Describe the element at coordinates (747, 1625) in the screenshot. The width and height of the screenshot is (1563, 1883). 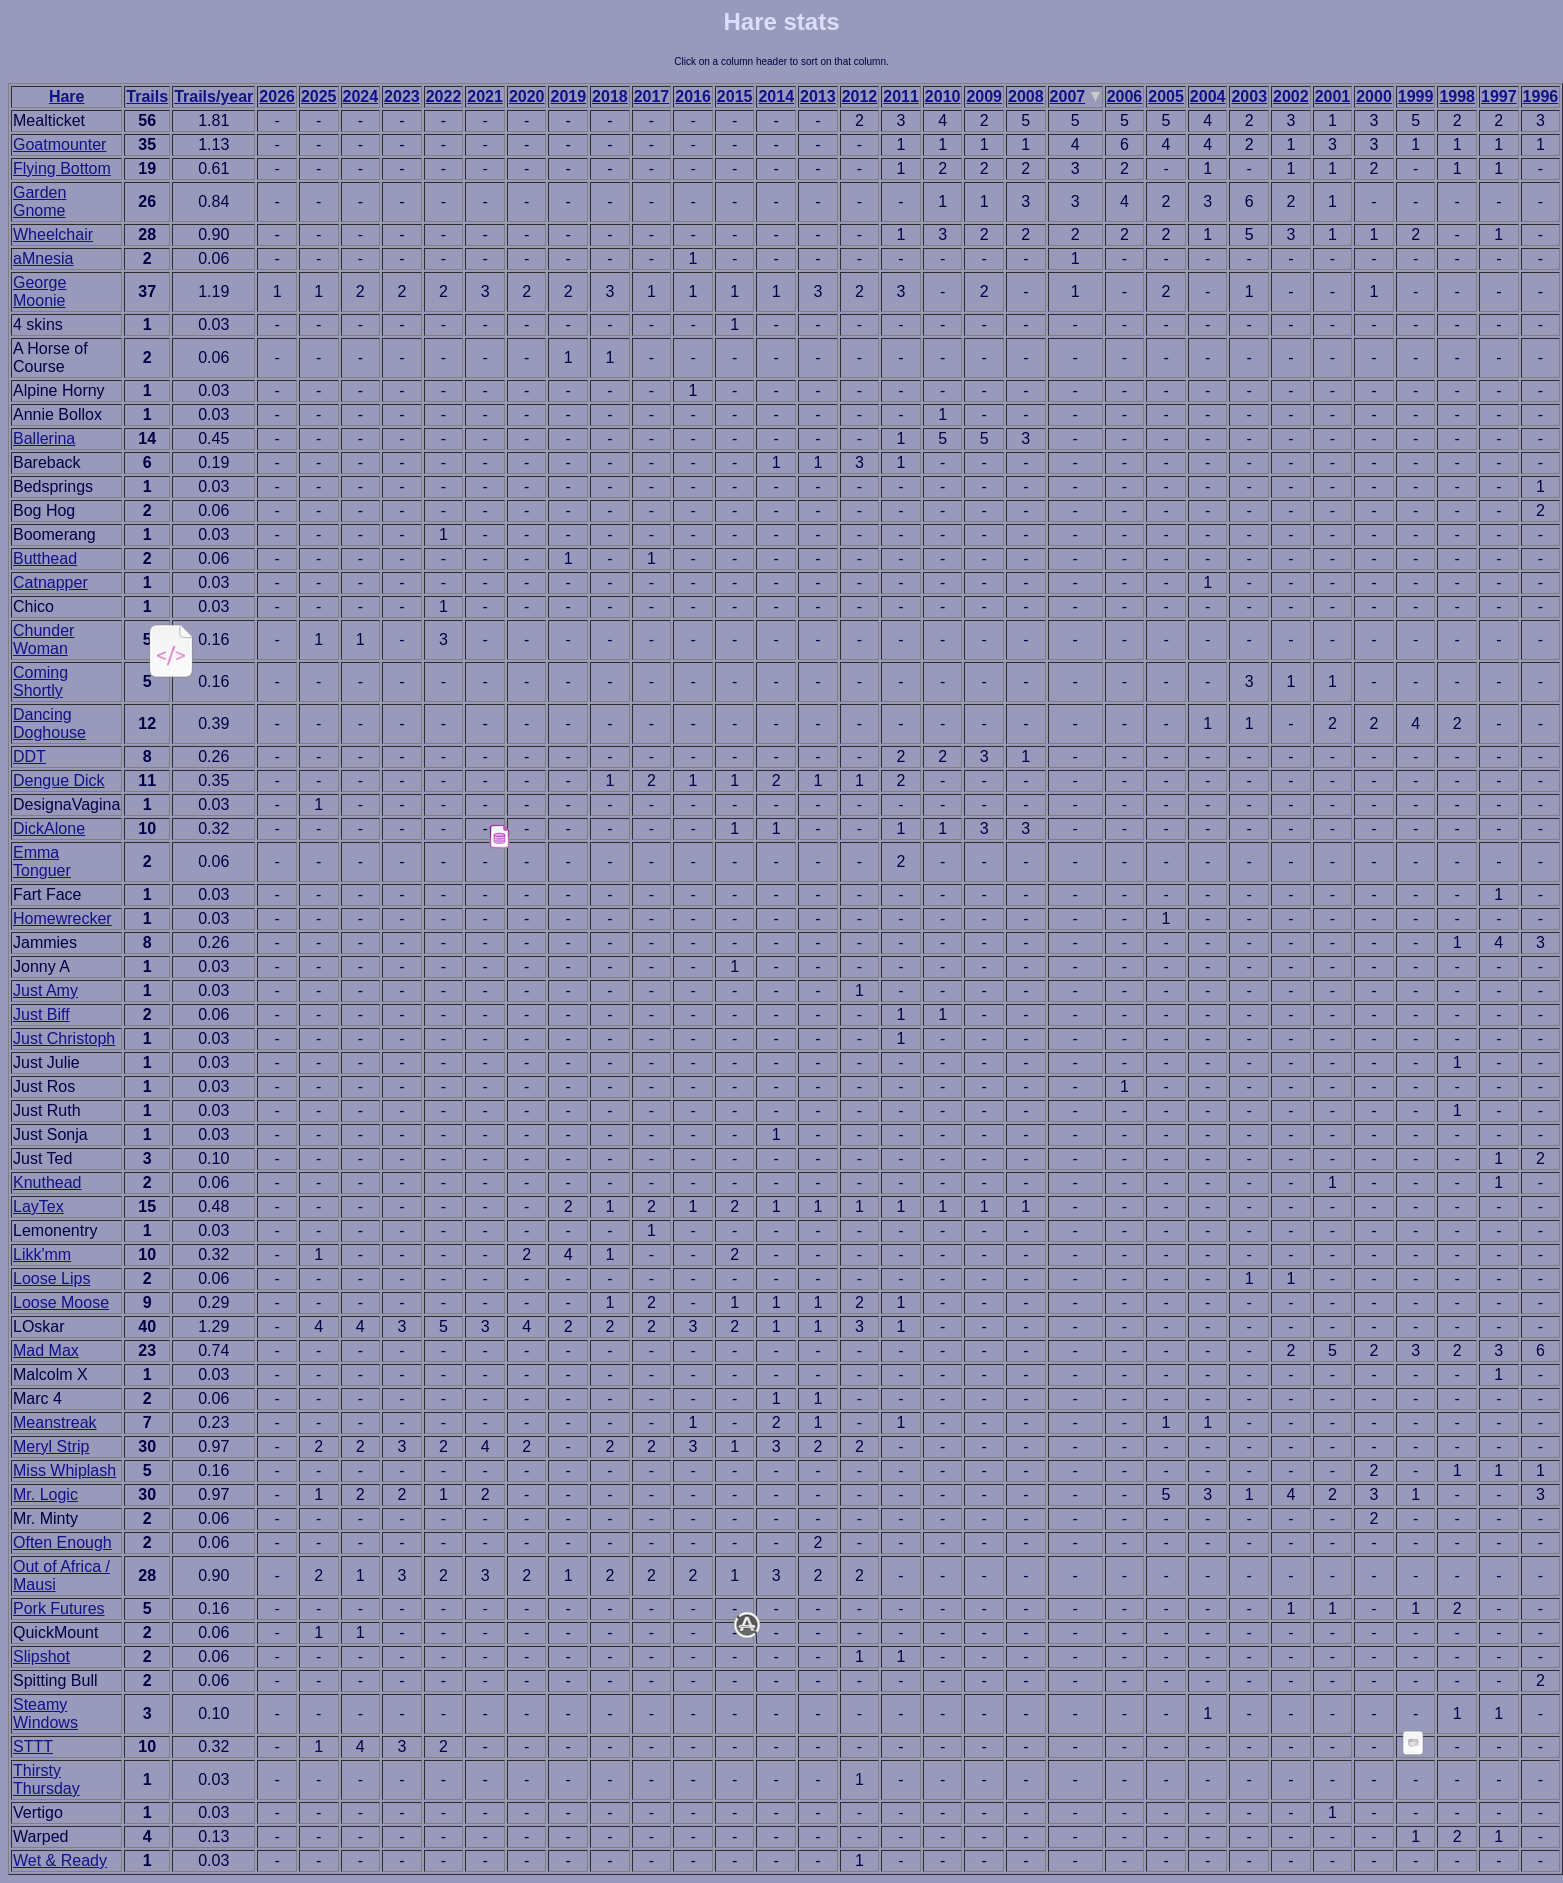
I see `open the software updater application` at that location.